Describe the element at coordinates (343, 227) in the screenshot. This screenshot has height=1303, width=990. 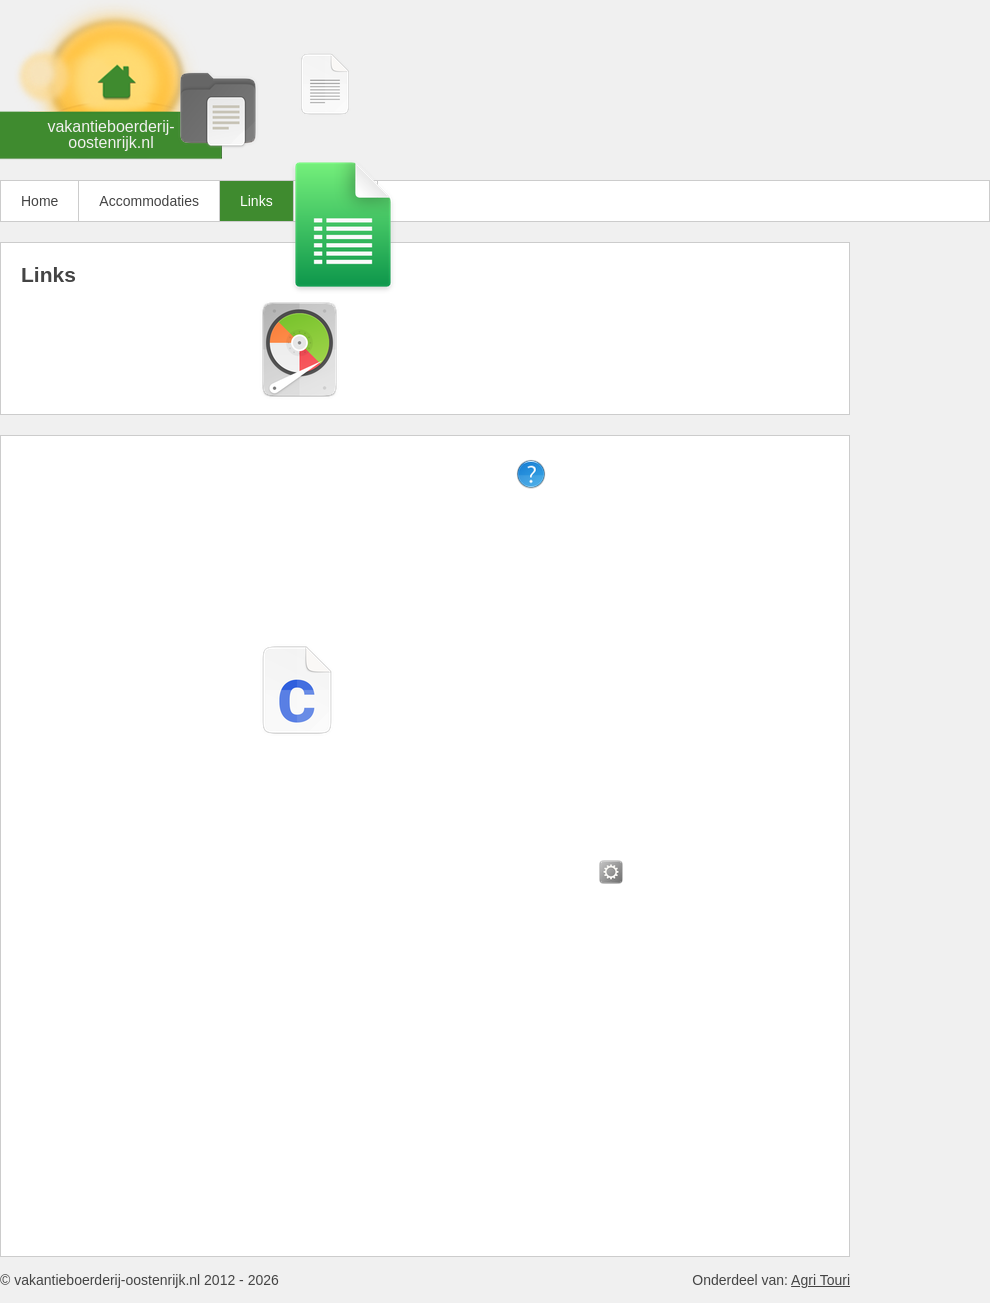
I see `google forms file or document` at that location.